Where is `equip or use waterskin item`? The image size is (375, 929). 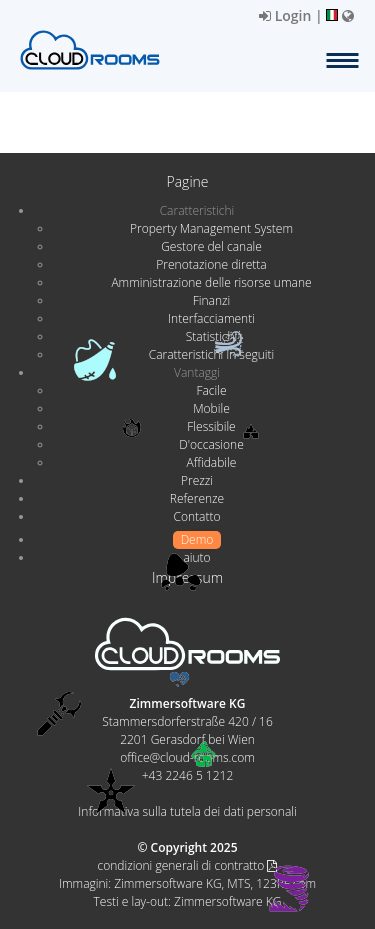 equip or use waterskin item is located at coordinates (95, 360).